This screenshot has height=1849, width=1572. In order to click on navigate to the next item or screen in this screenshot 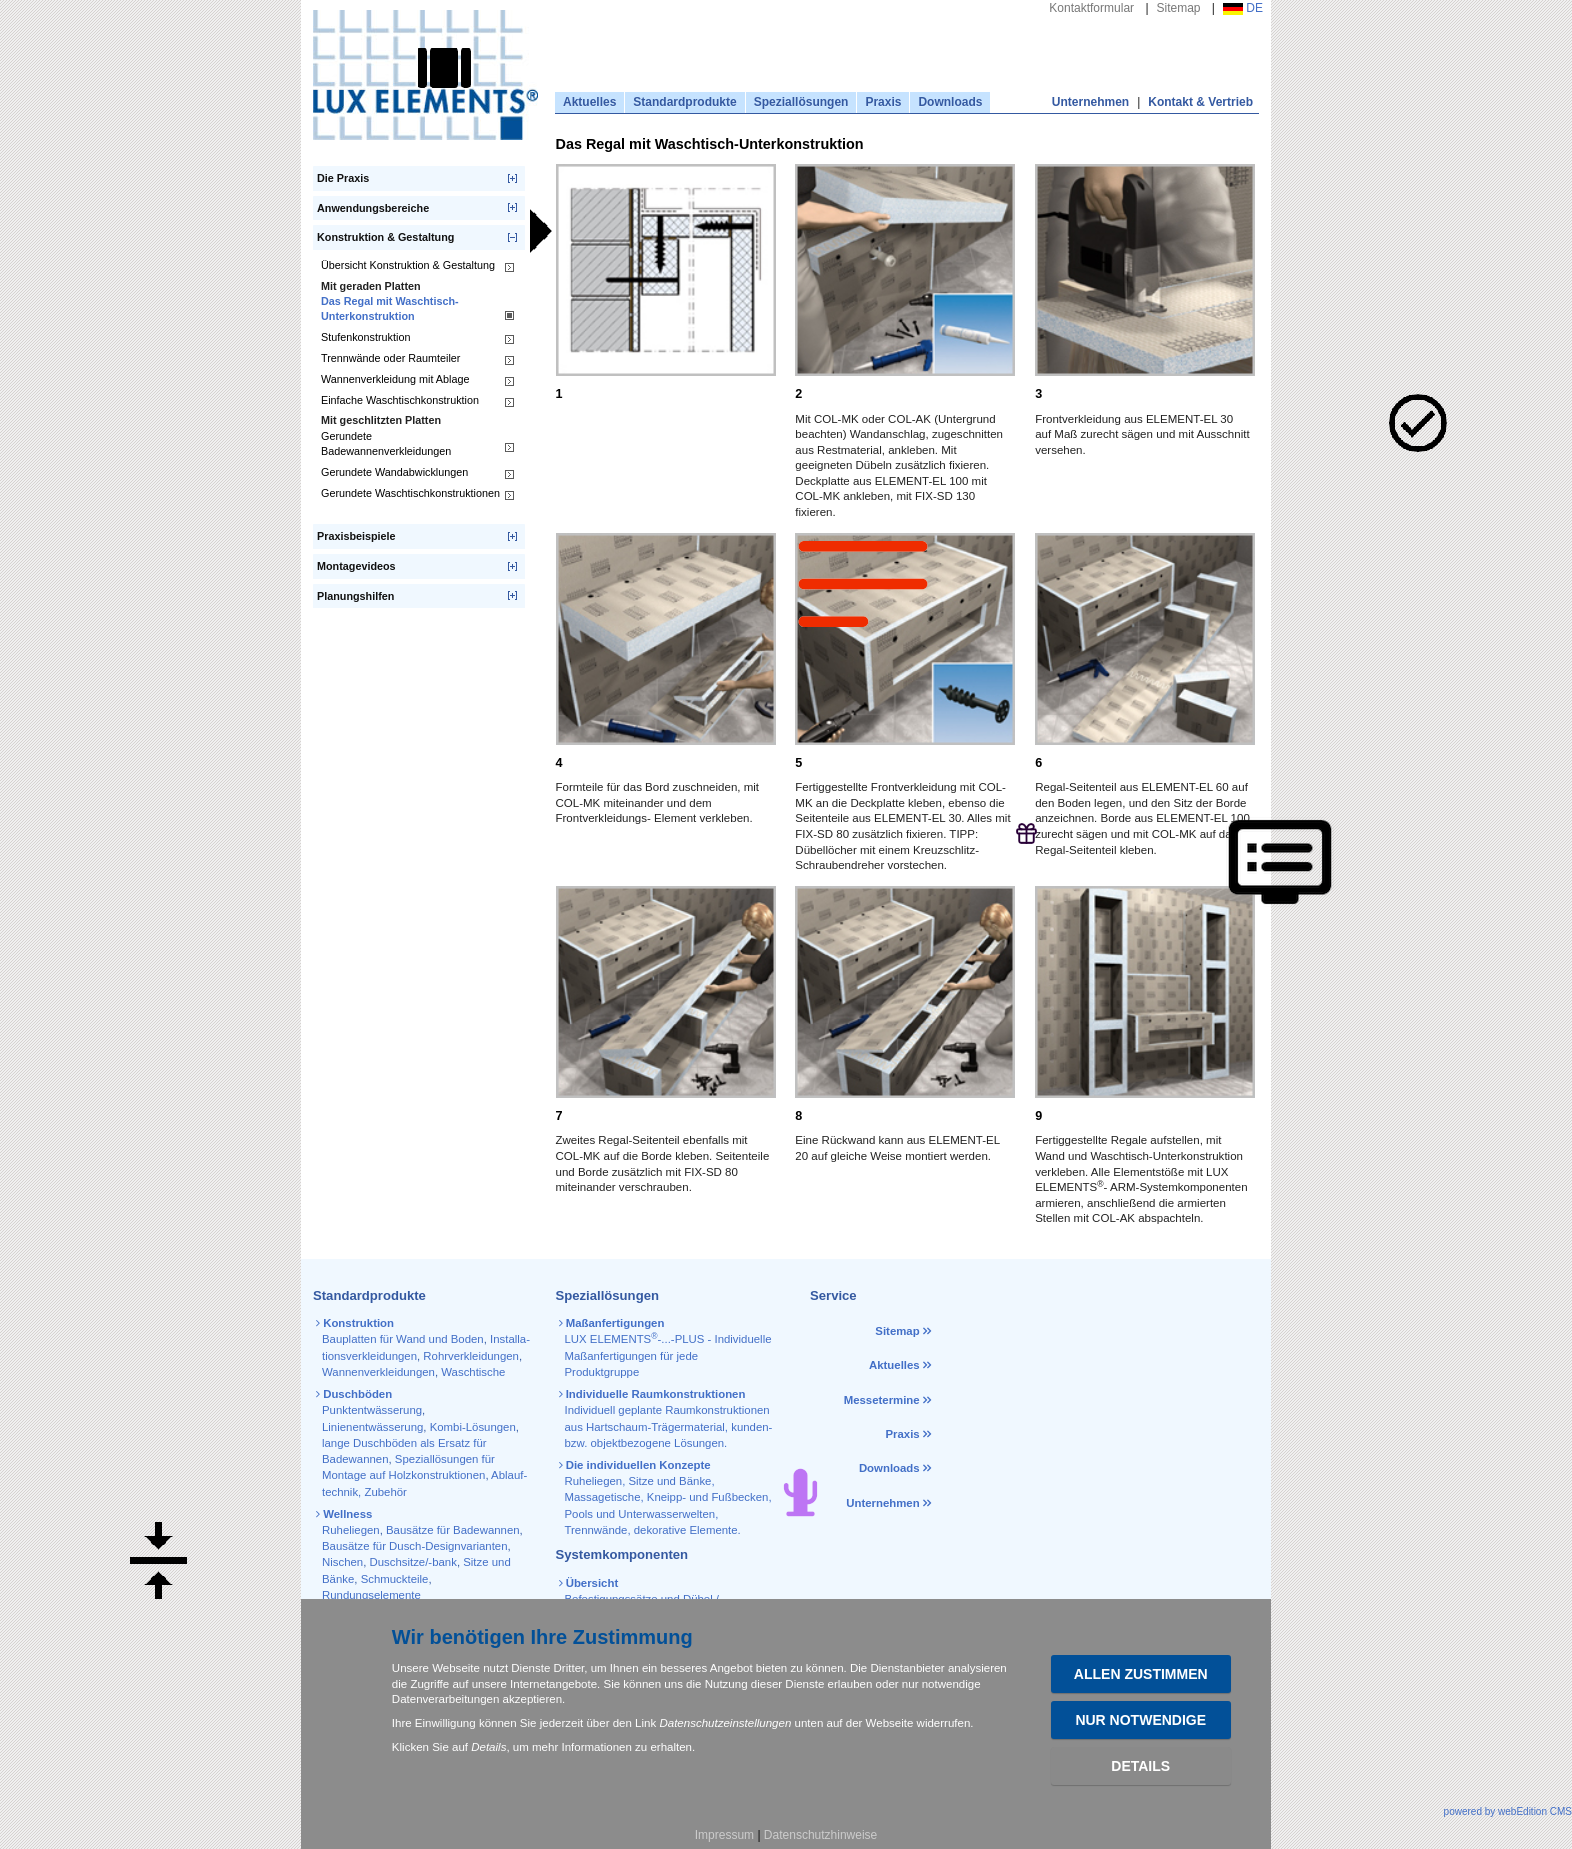, I will do `click(539, 231)`.